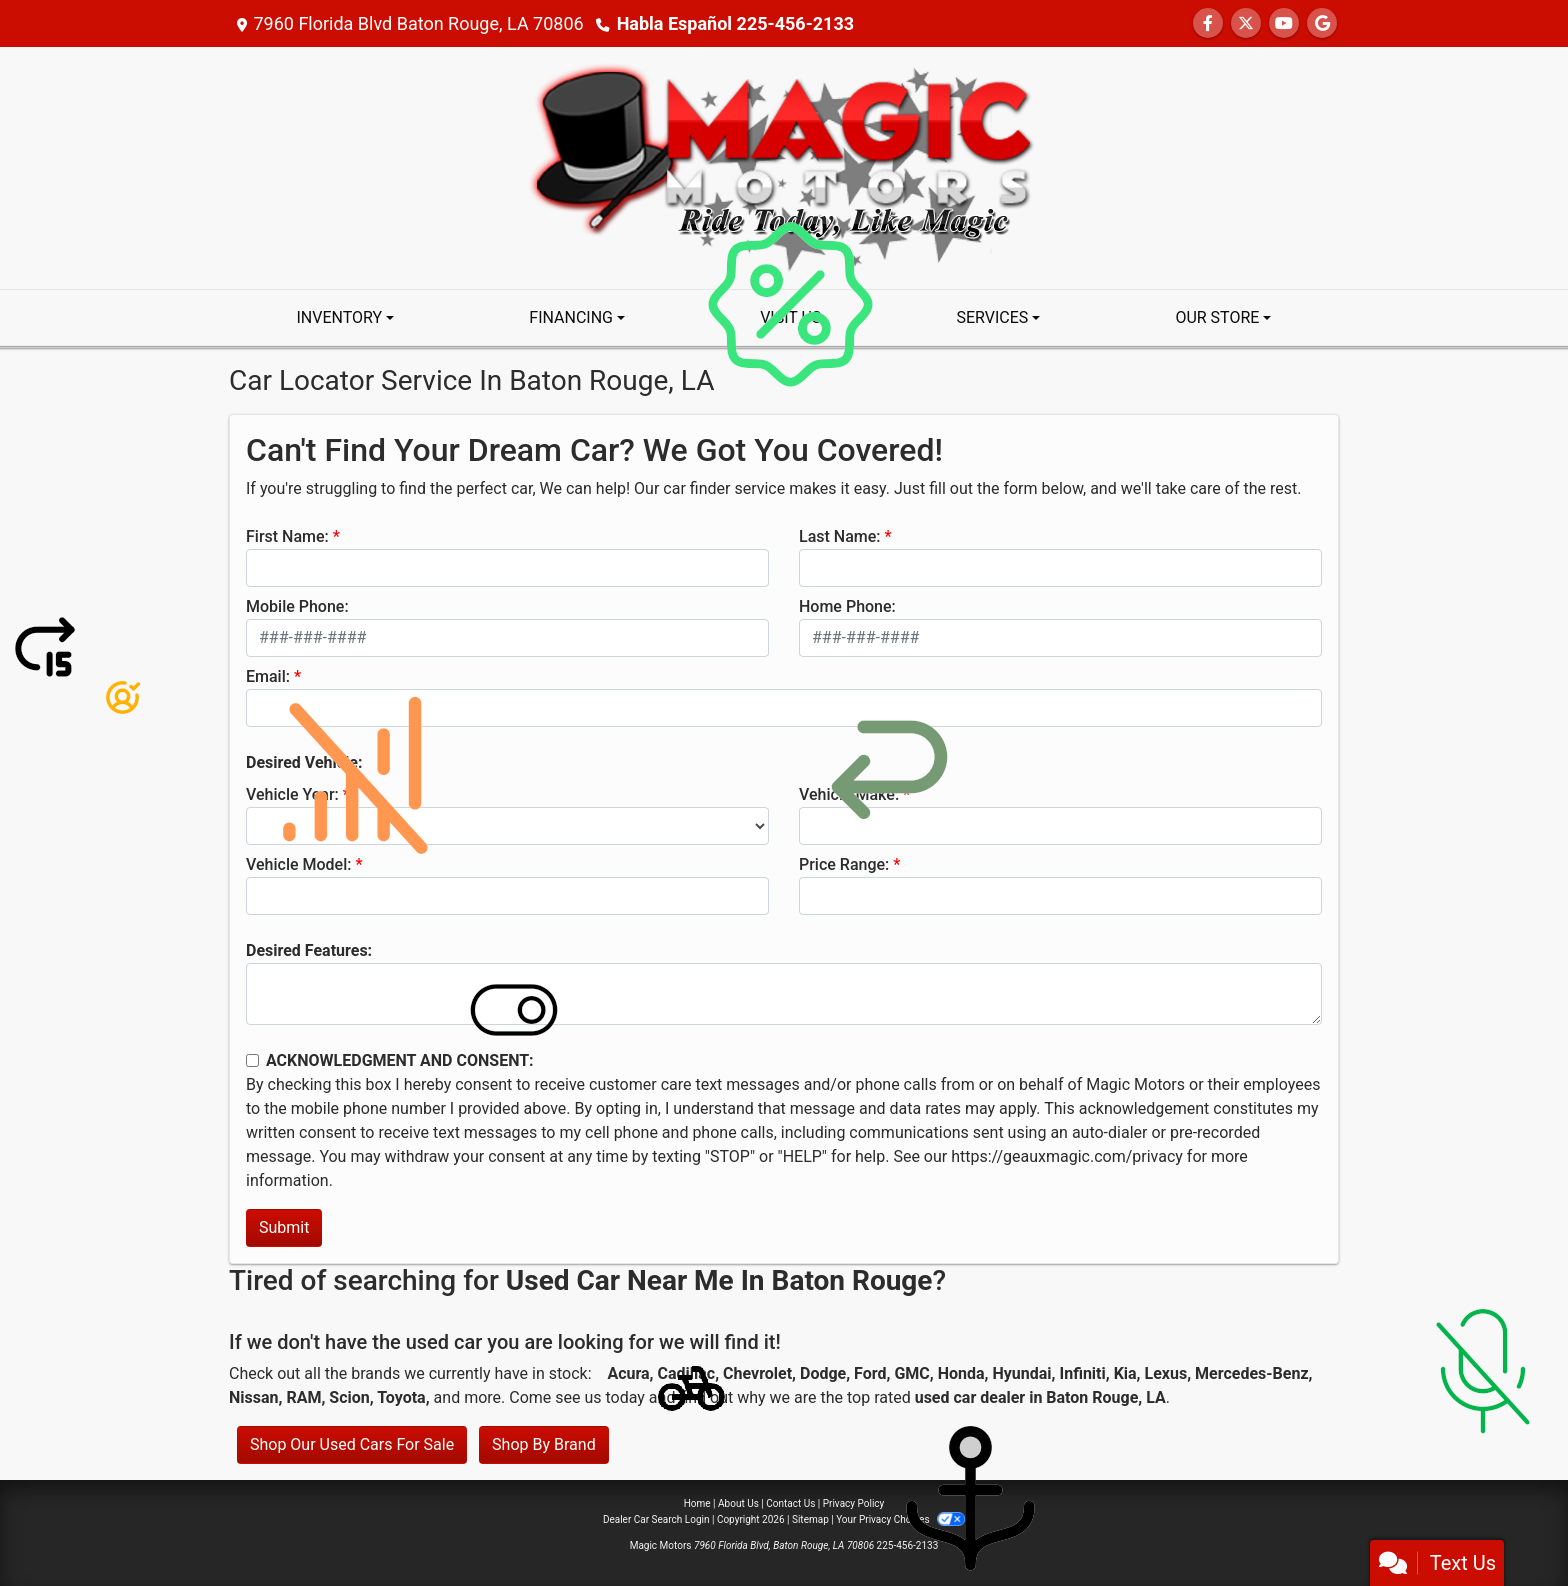 The height and width of the screenshot is (1586, 1568). I want to click on anchor a floating element or panel in place, so click(970, 1495).